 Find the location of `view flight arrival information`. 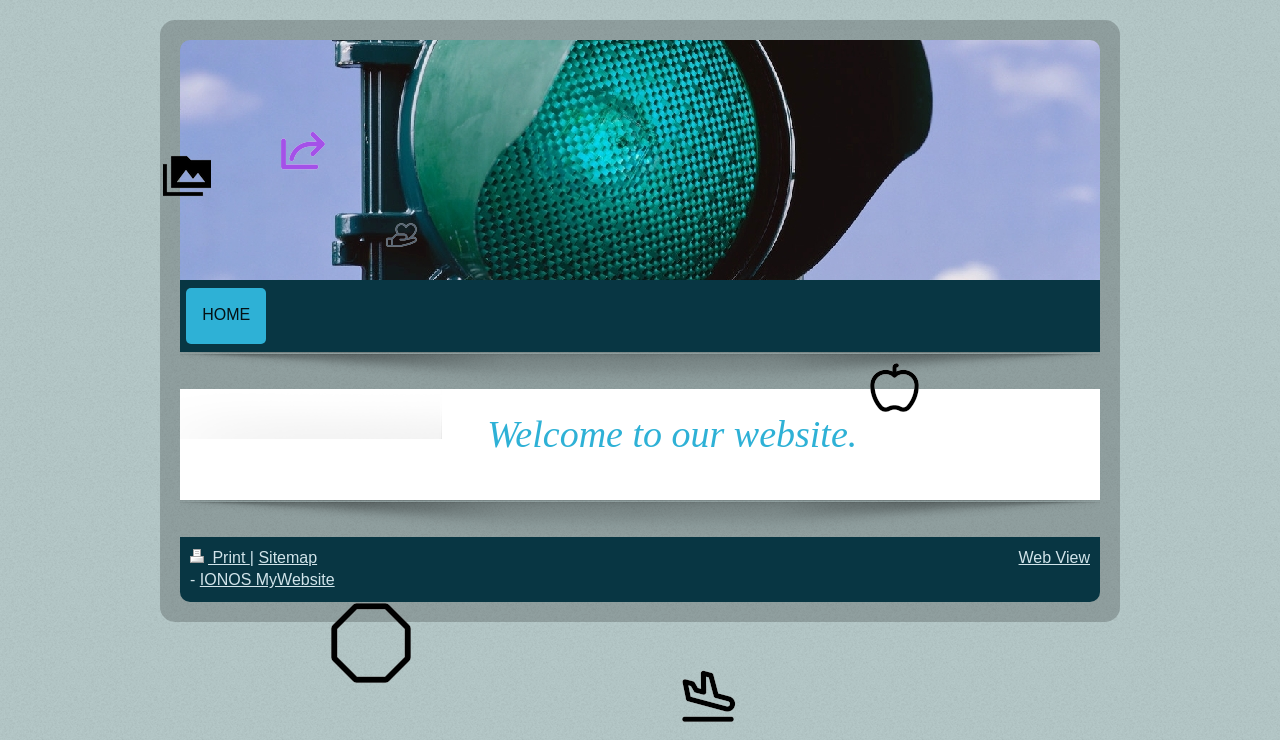

view flight arrival information is located at coordinates (708, 696).